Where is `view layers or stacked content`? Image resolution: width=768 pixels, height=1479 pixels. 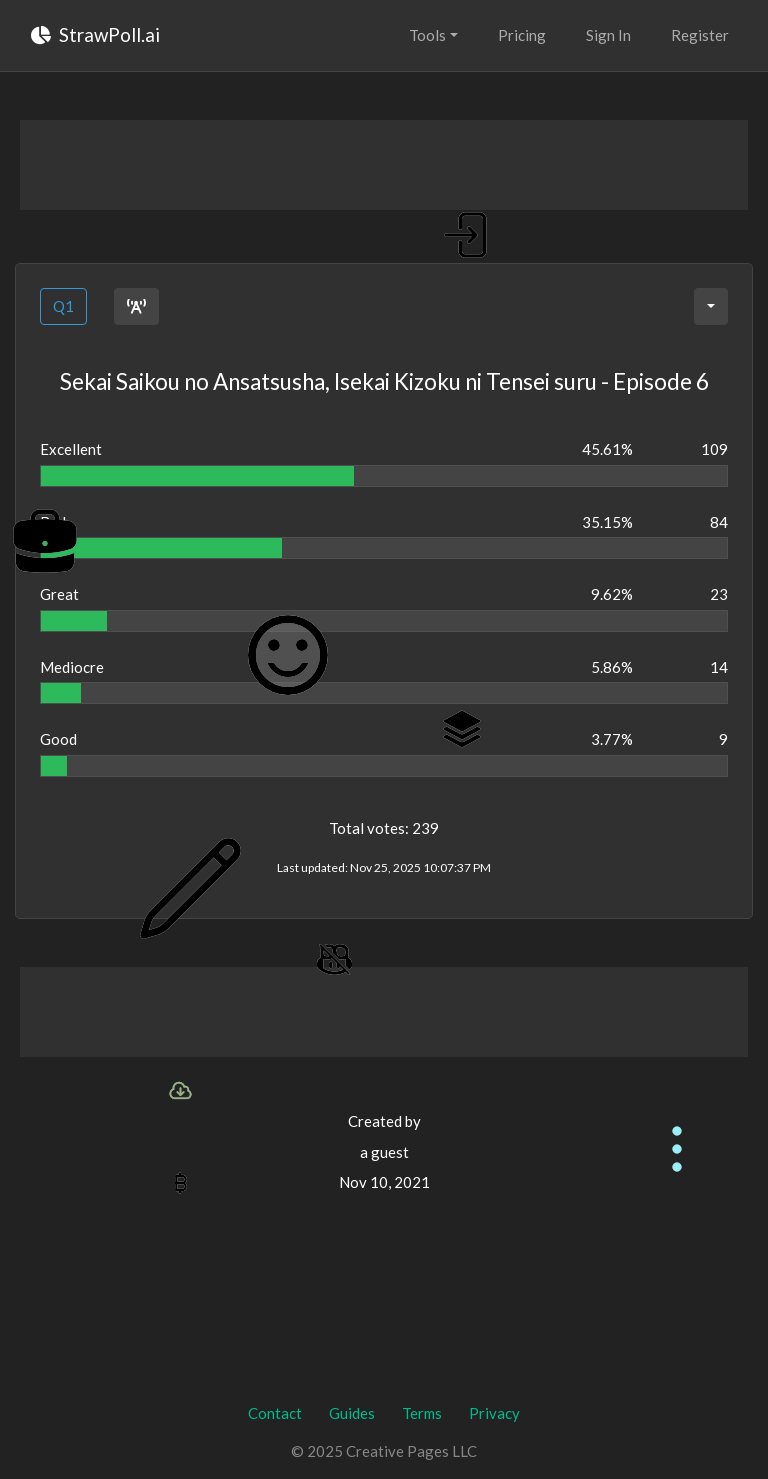 view layers or stacked content is located at coordinates (462, 729).